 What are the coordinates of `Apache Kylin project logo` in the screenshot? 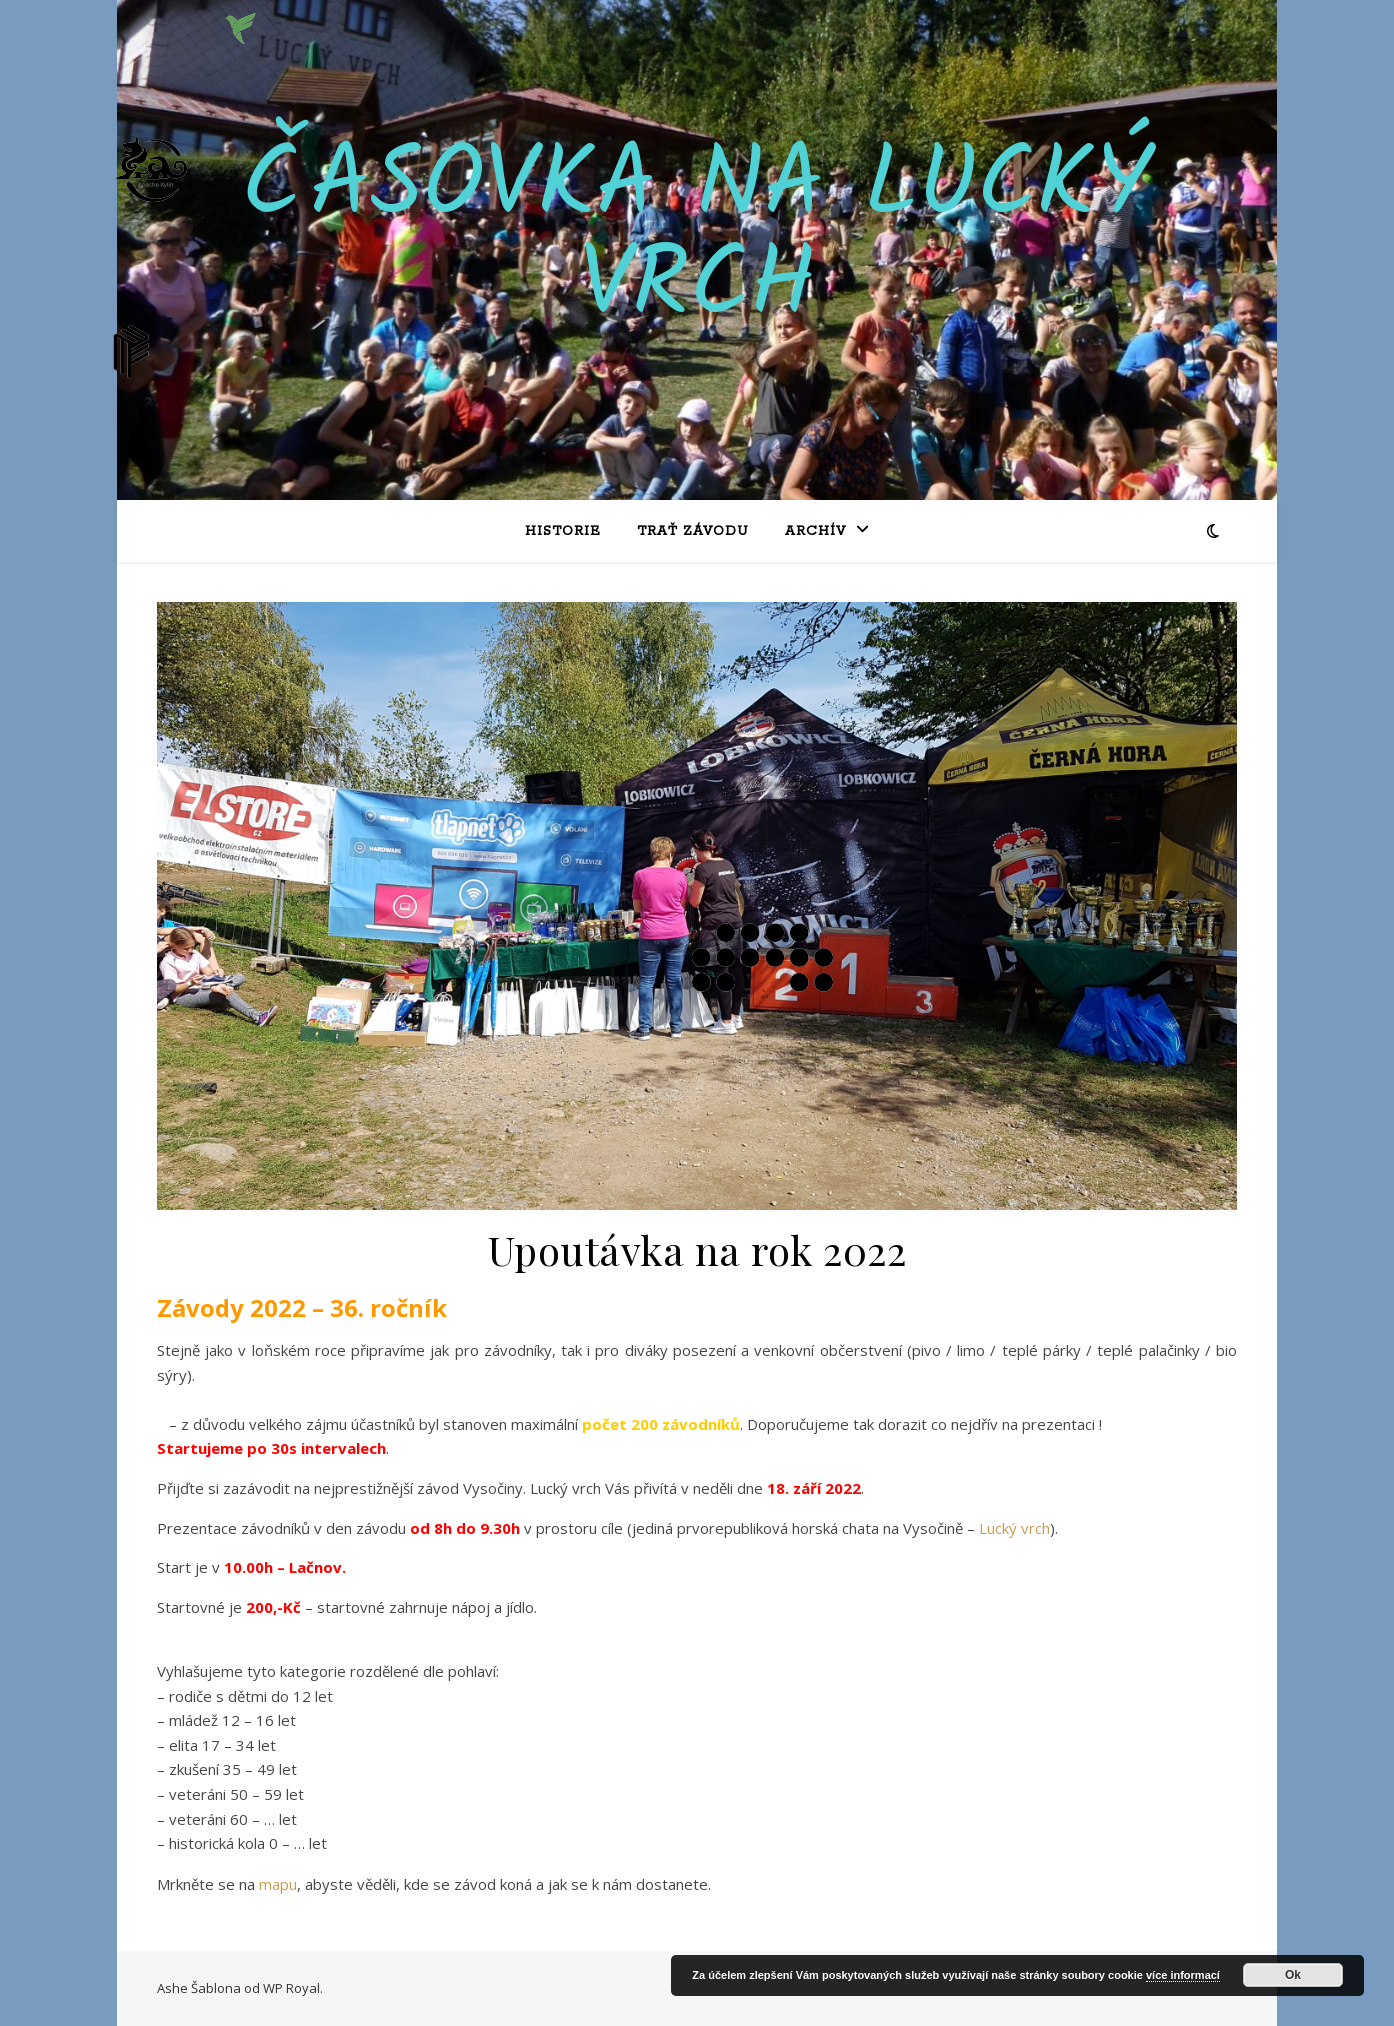 It's located at (151, 169).